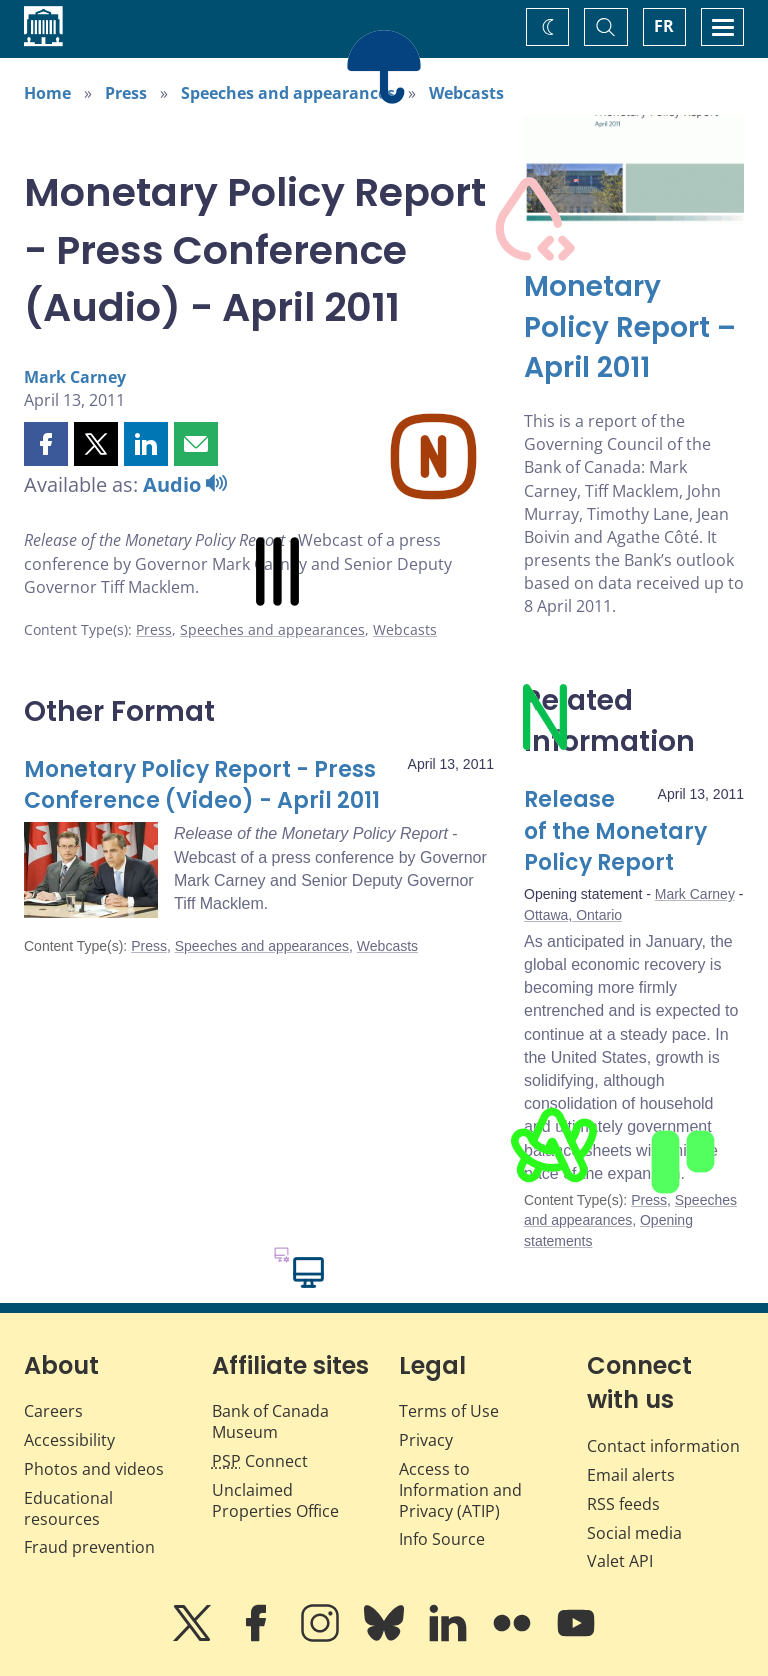 This screenshot has height=1676, width=768. I want to click on indicates an item starting with the letter "n", so click(433, 456).